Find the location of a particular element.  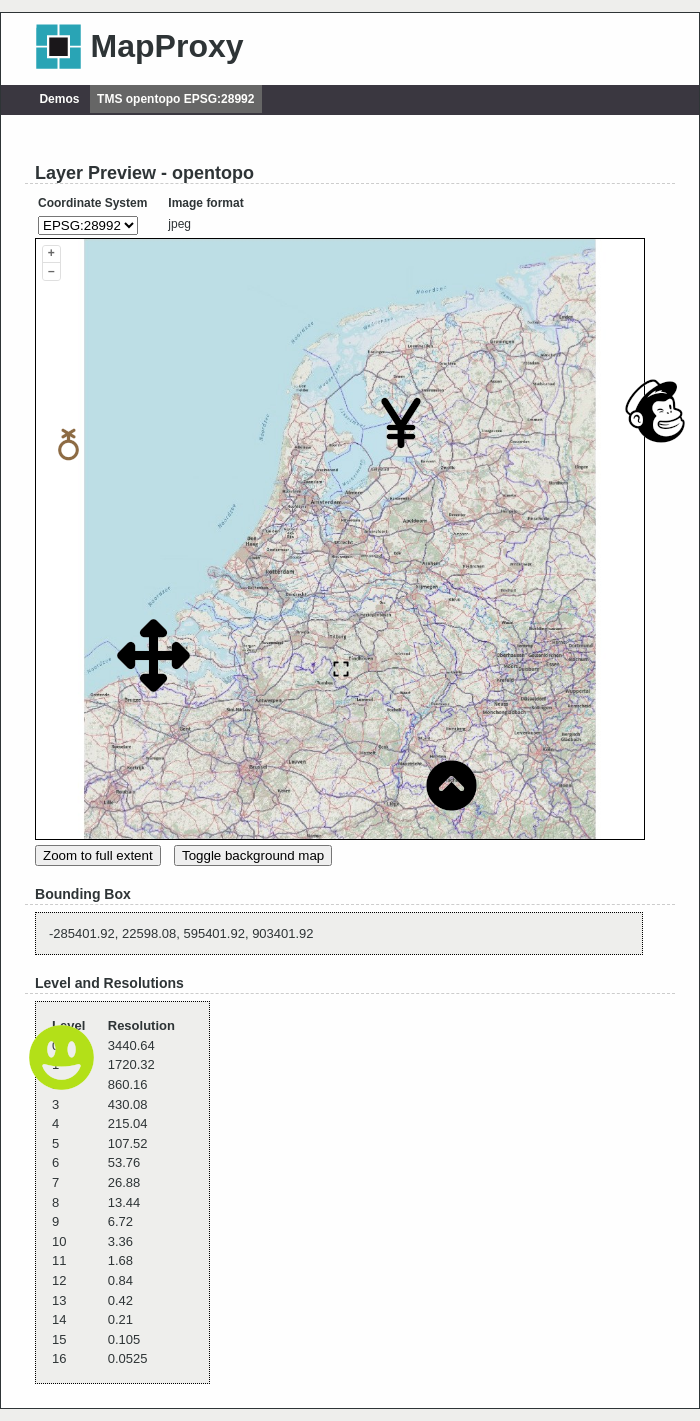

indicates nonbinary gender identity option is located at coordinates (68, 444).